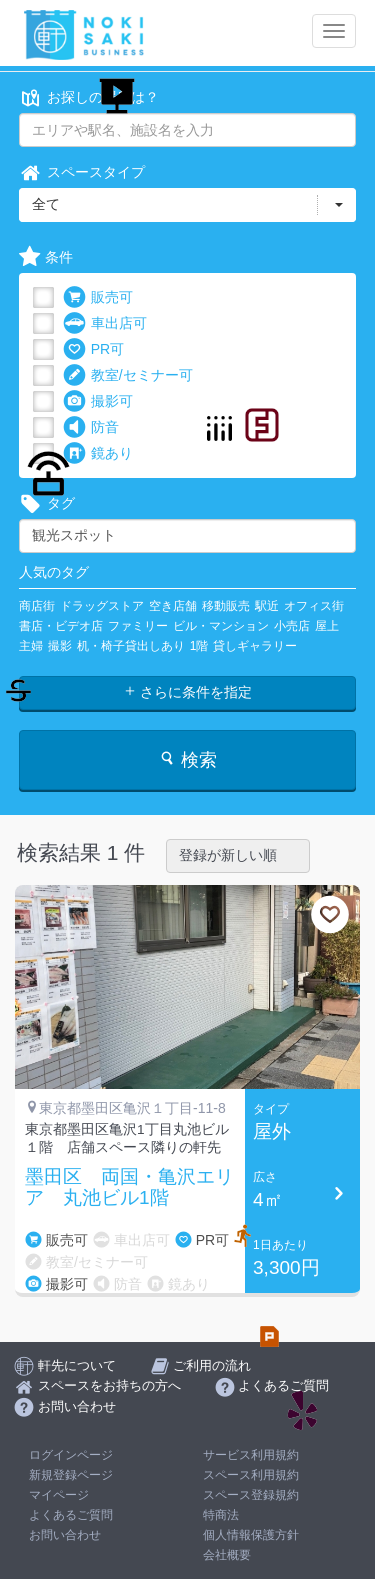 Image resolution: width=375 pixels, height=1579 pixels. What do you see at coordinates (262, 425) in the screenshot?
I see `open friendica social network` at bounding box center [262, 425].